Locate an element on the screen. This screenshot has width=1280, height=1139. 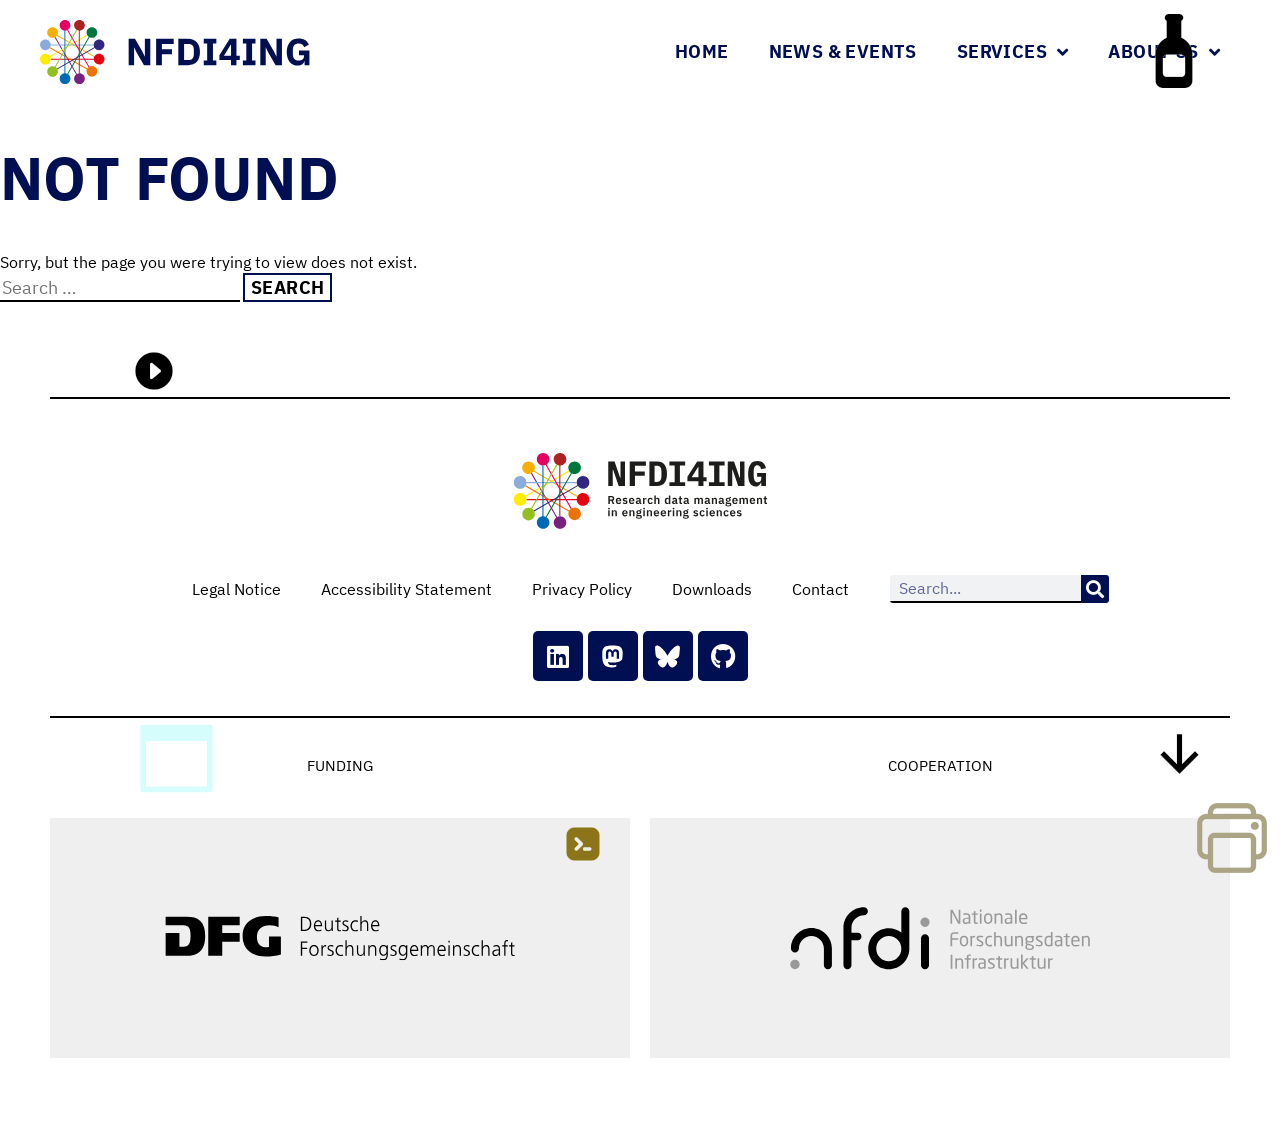
play media or video content is located at coordinates (154, 371).